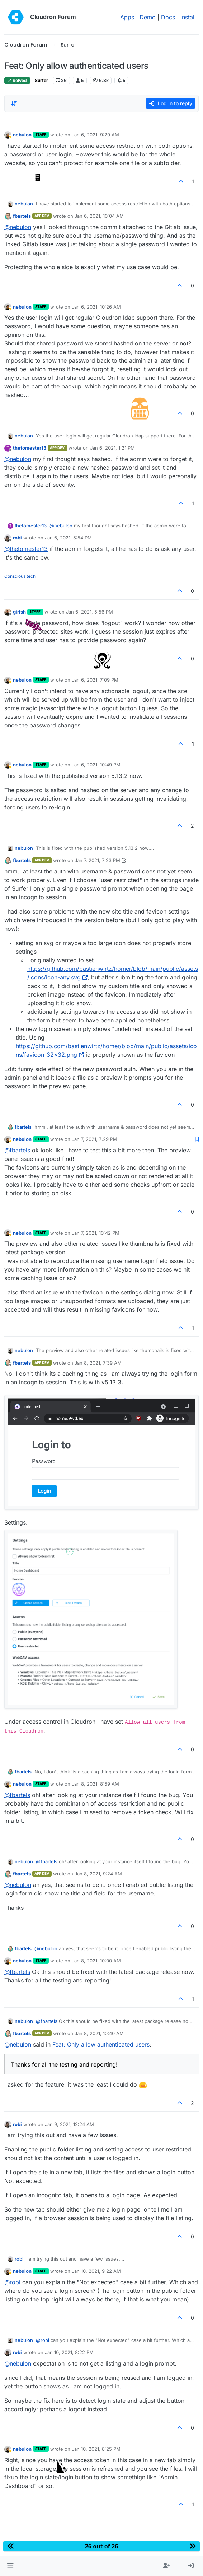 Image resolution: width=203 pixels, height=2576 pixels. Describe the element at coordinates (102, 660) in the screenshot. I see `decorative emblem or crest for a fantasy game guild` at that location.